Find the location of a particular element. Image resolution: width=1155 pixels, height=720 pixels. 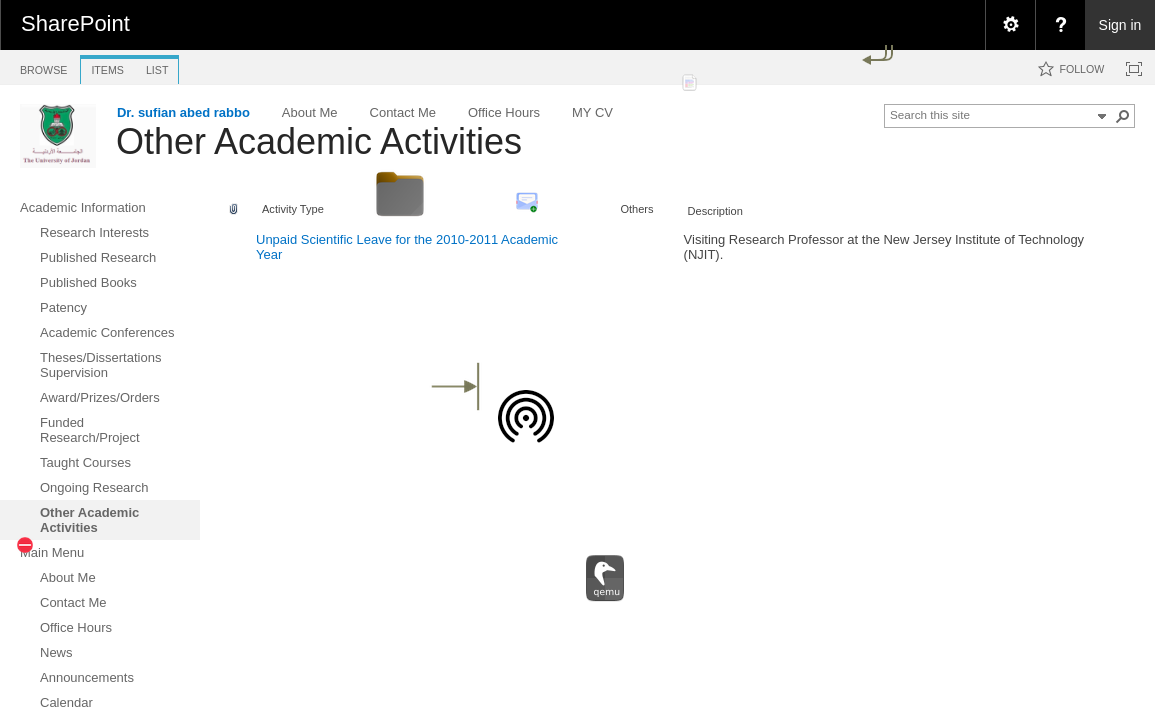

indicates an error has occurred is located at coordinates (25, 545).